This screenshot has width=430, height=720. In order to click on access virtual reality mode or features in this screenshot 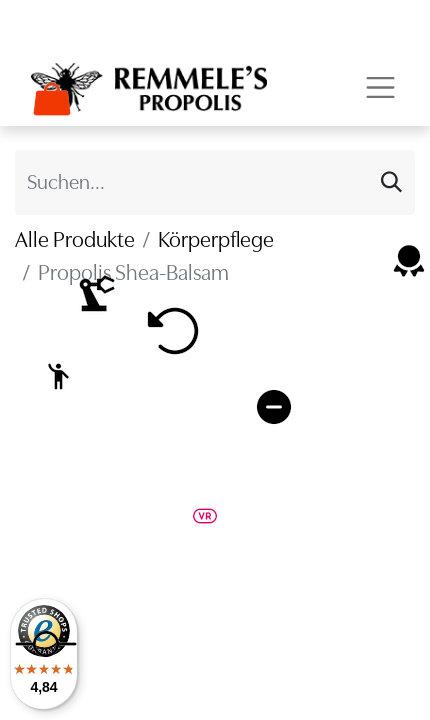, I will do `click(205, 516)`.